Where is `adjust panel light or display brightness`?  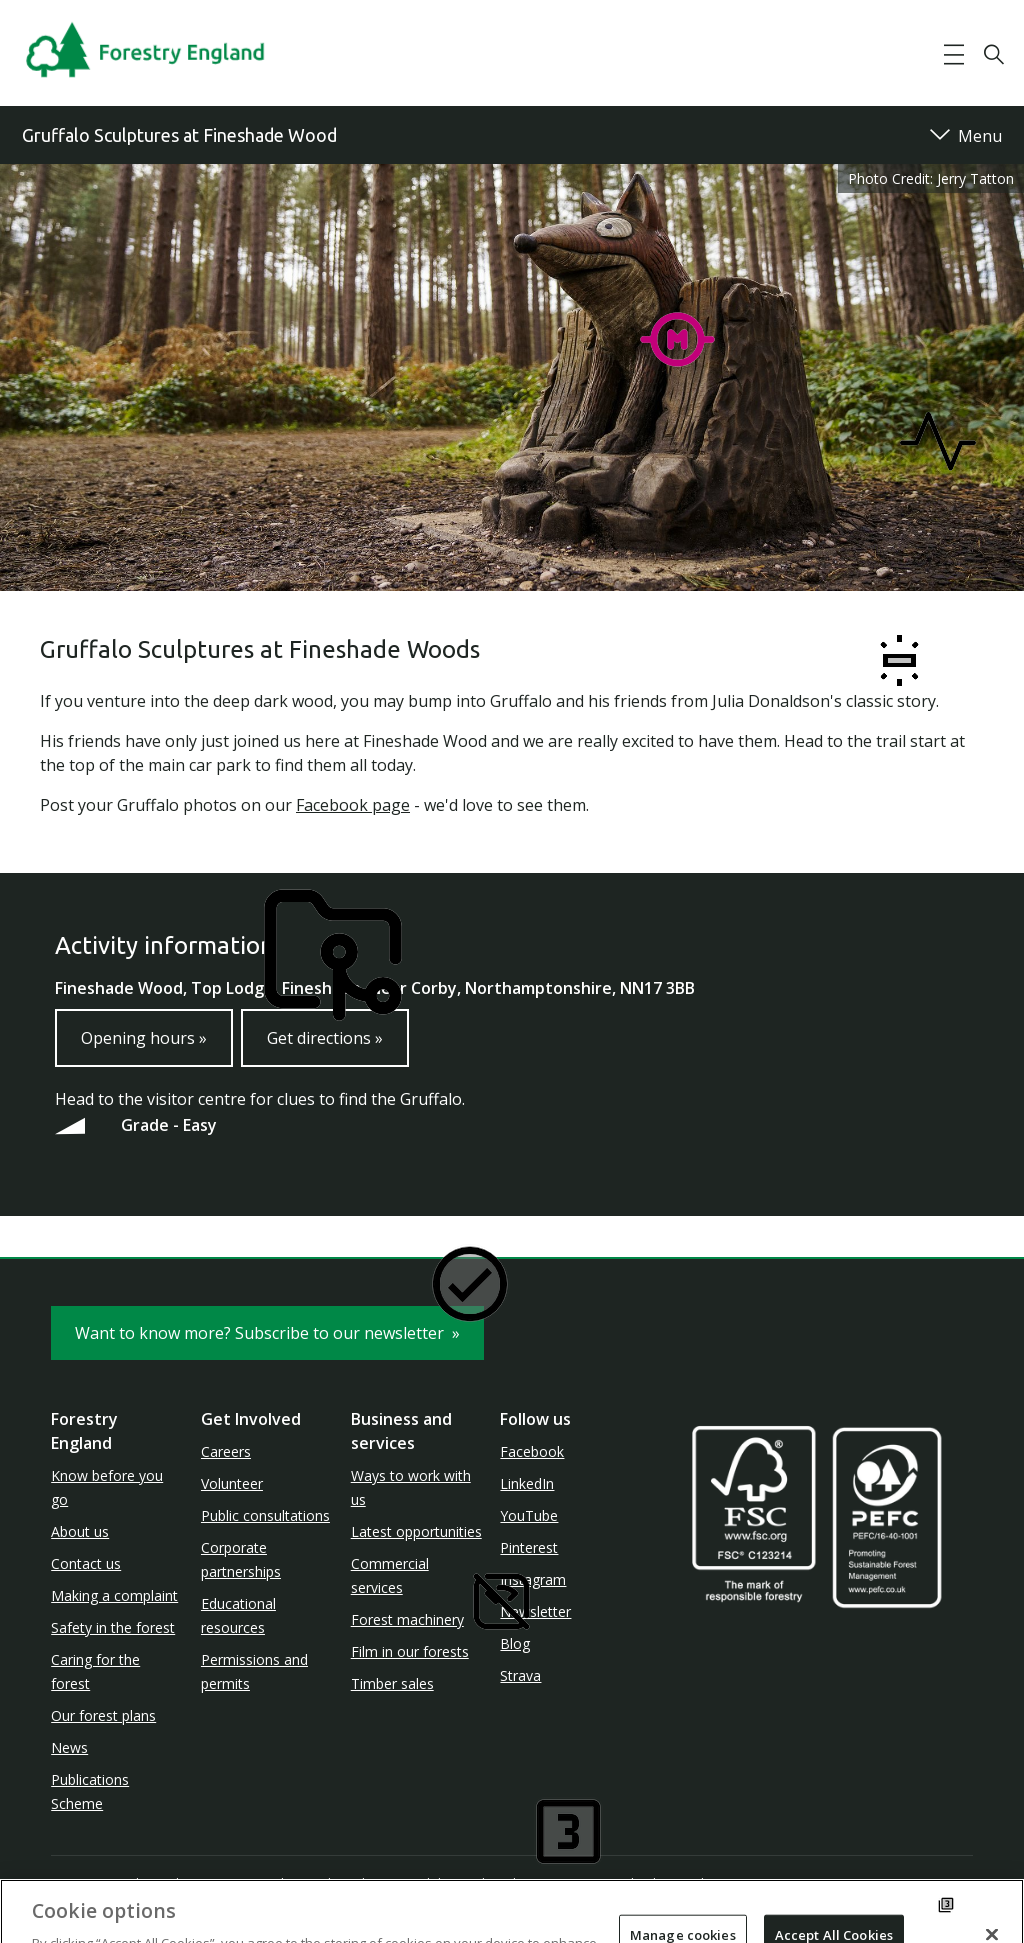
adjust panel light or display brightness is located at coordinates (899, 660).